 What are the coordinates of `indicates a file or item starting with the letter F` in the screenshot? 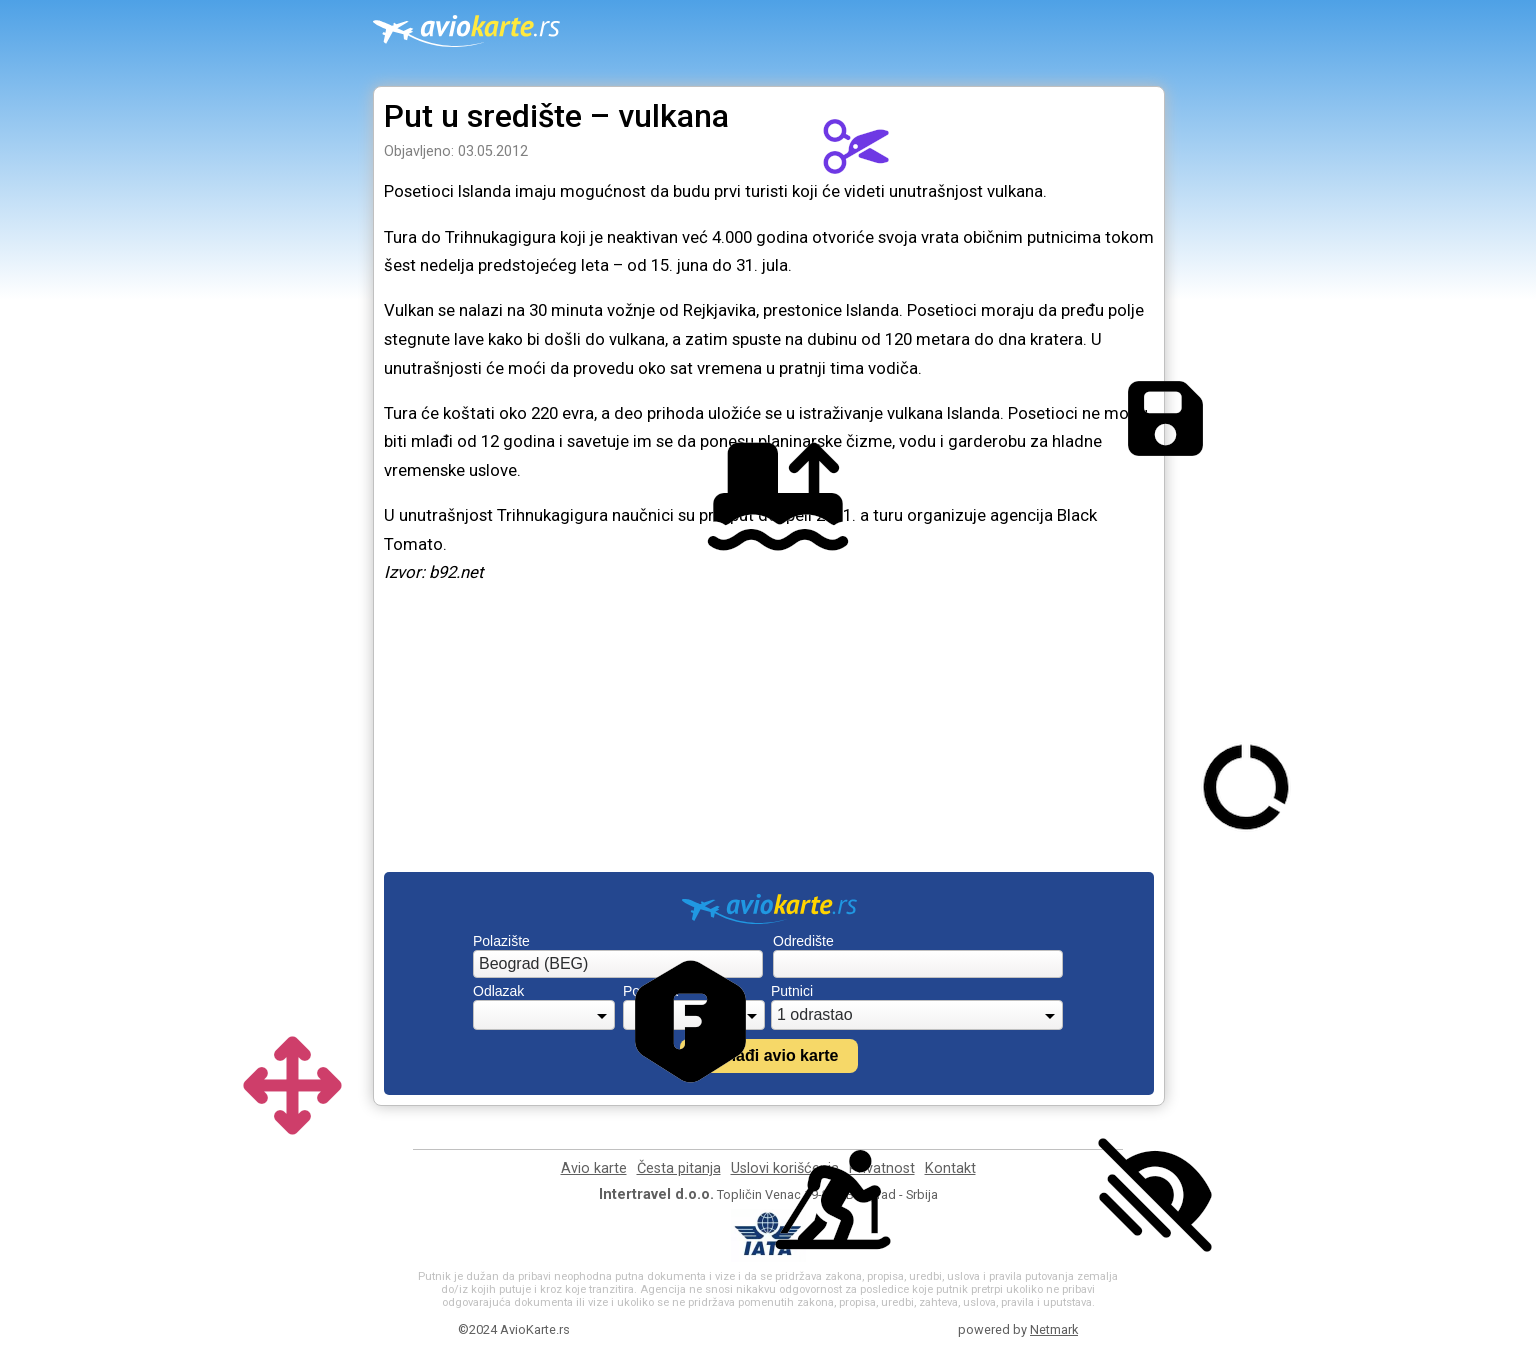 It's located at (690, 1021).